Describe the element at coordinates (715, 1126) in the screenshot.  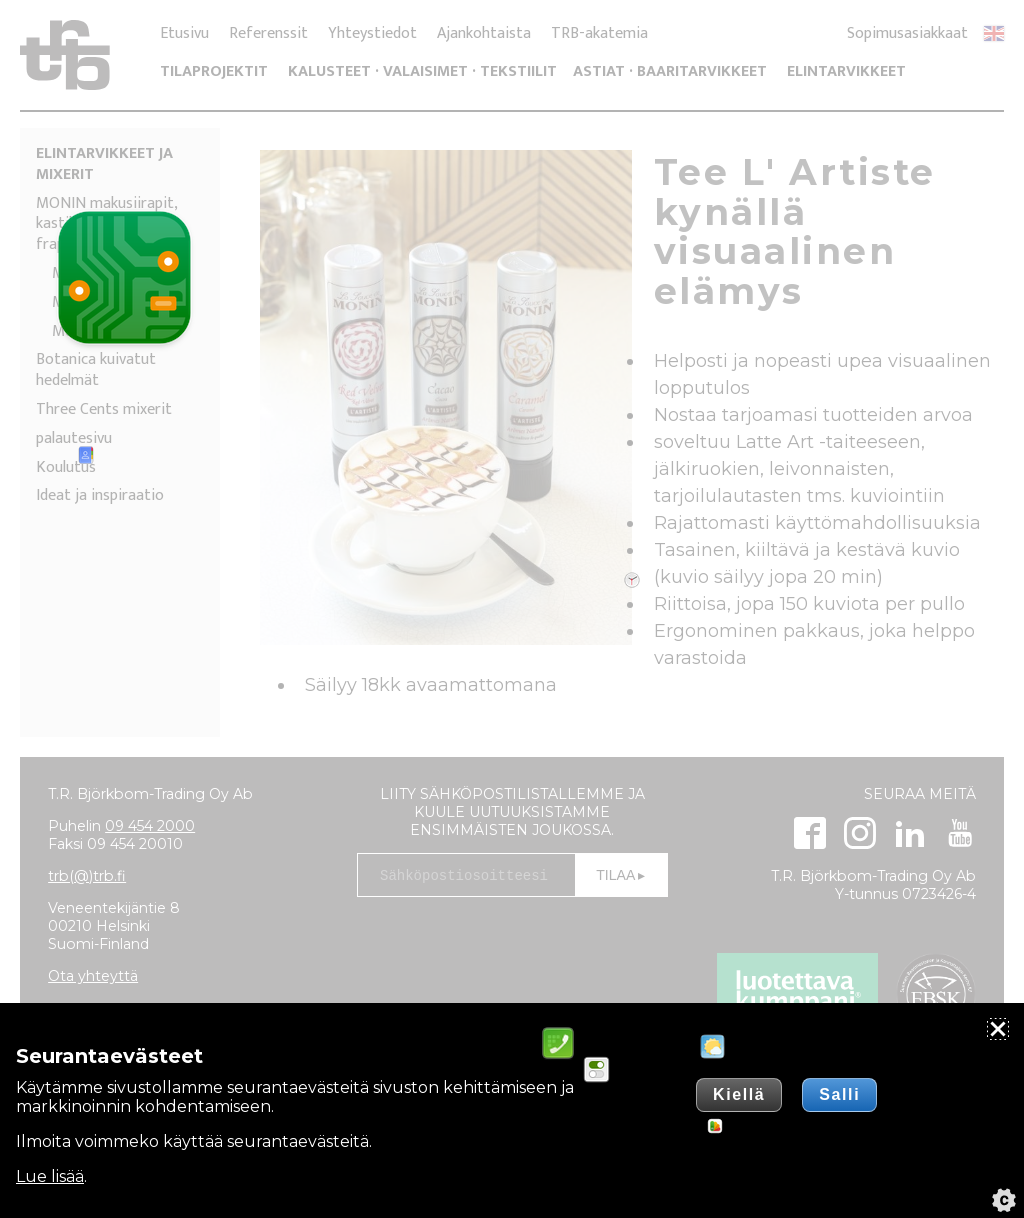
I see `open sk1 color picker application` at that location.